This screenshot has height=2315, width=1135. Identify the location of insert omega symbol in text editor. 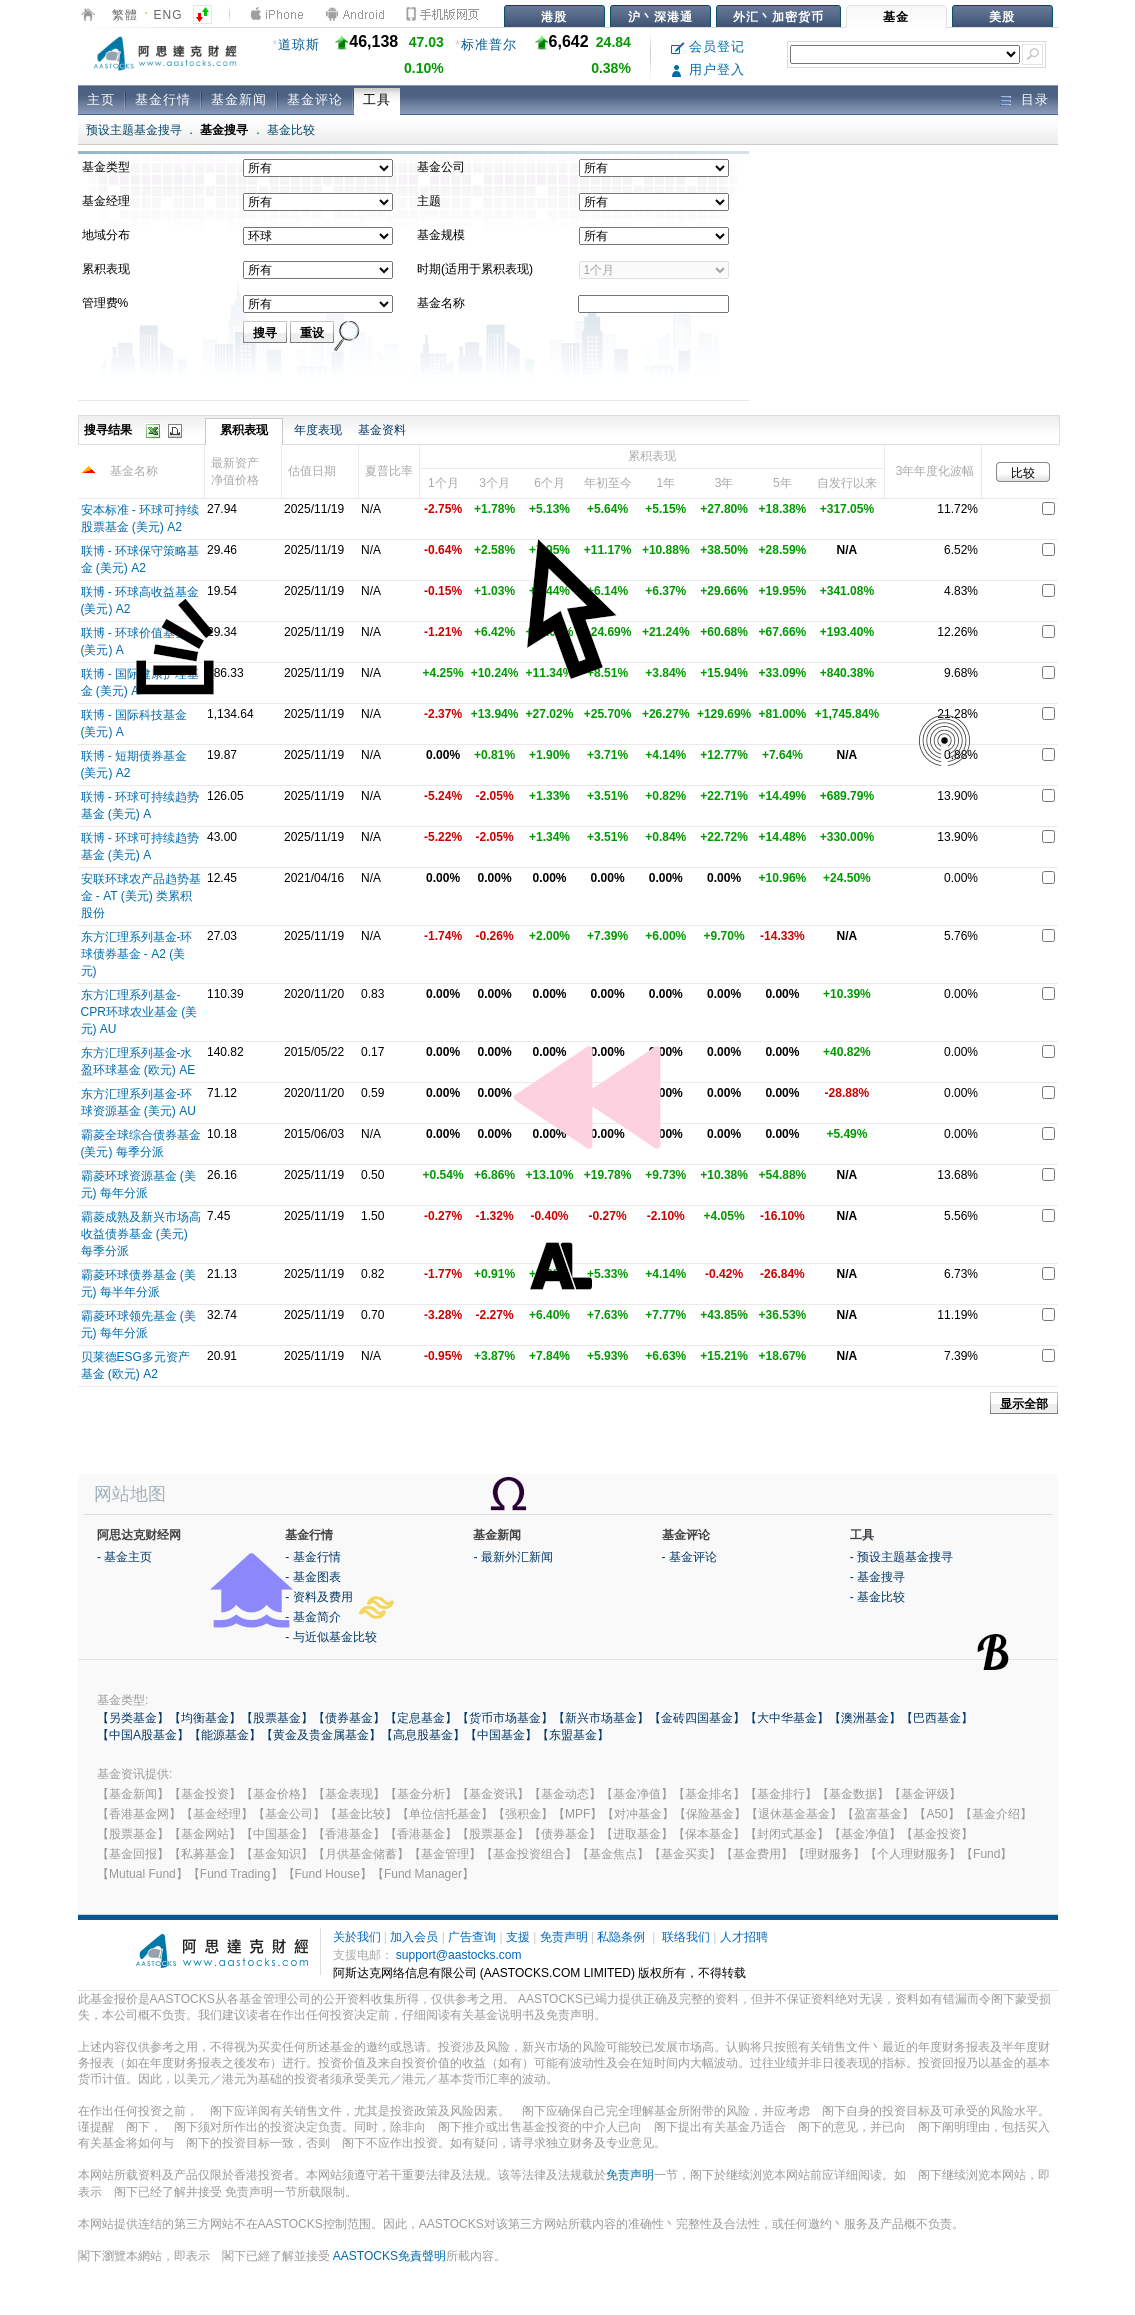
(508, 1494).